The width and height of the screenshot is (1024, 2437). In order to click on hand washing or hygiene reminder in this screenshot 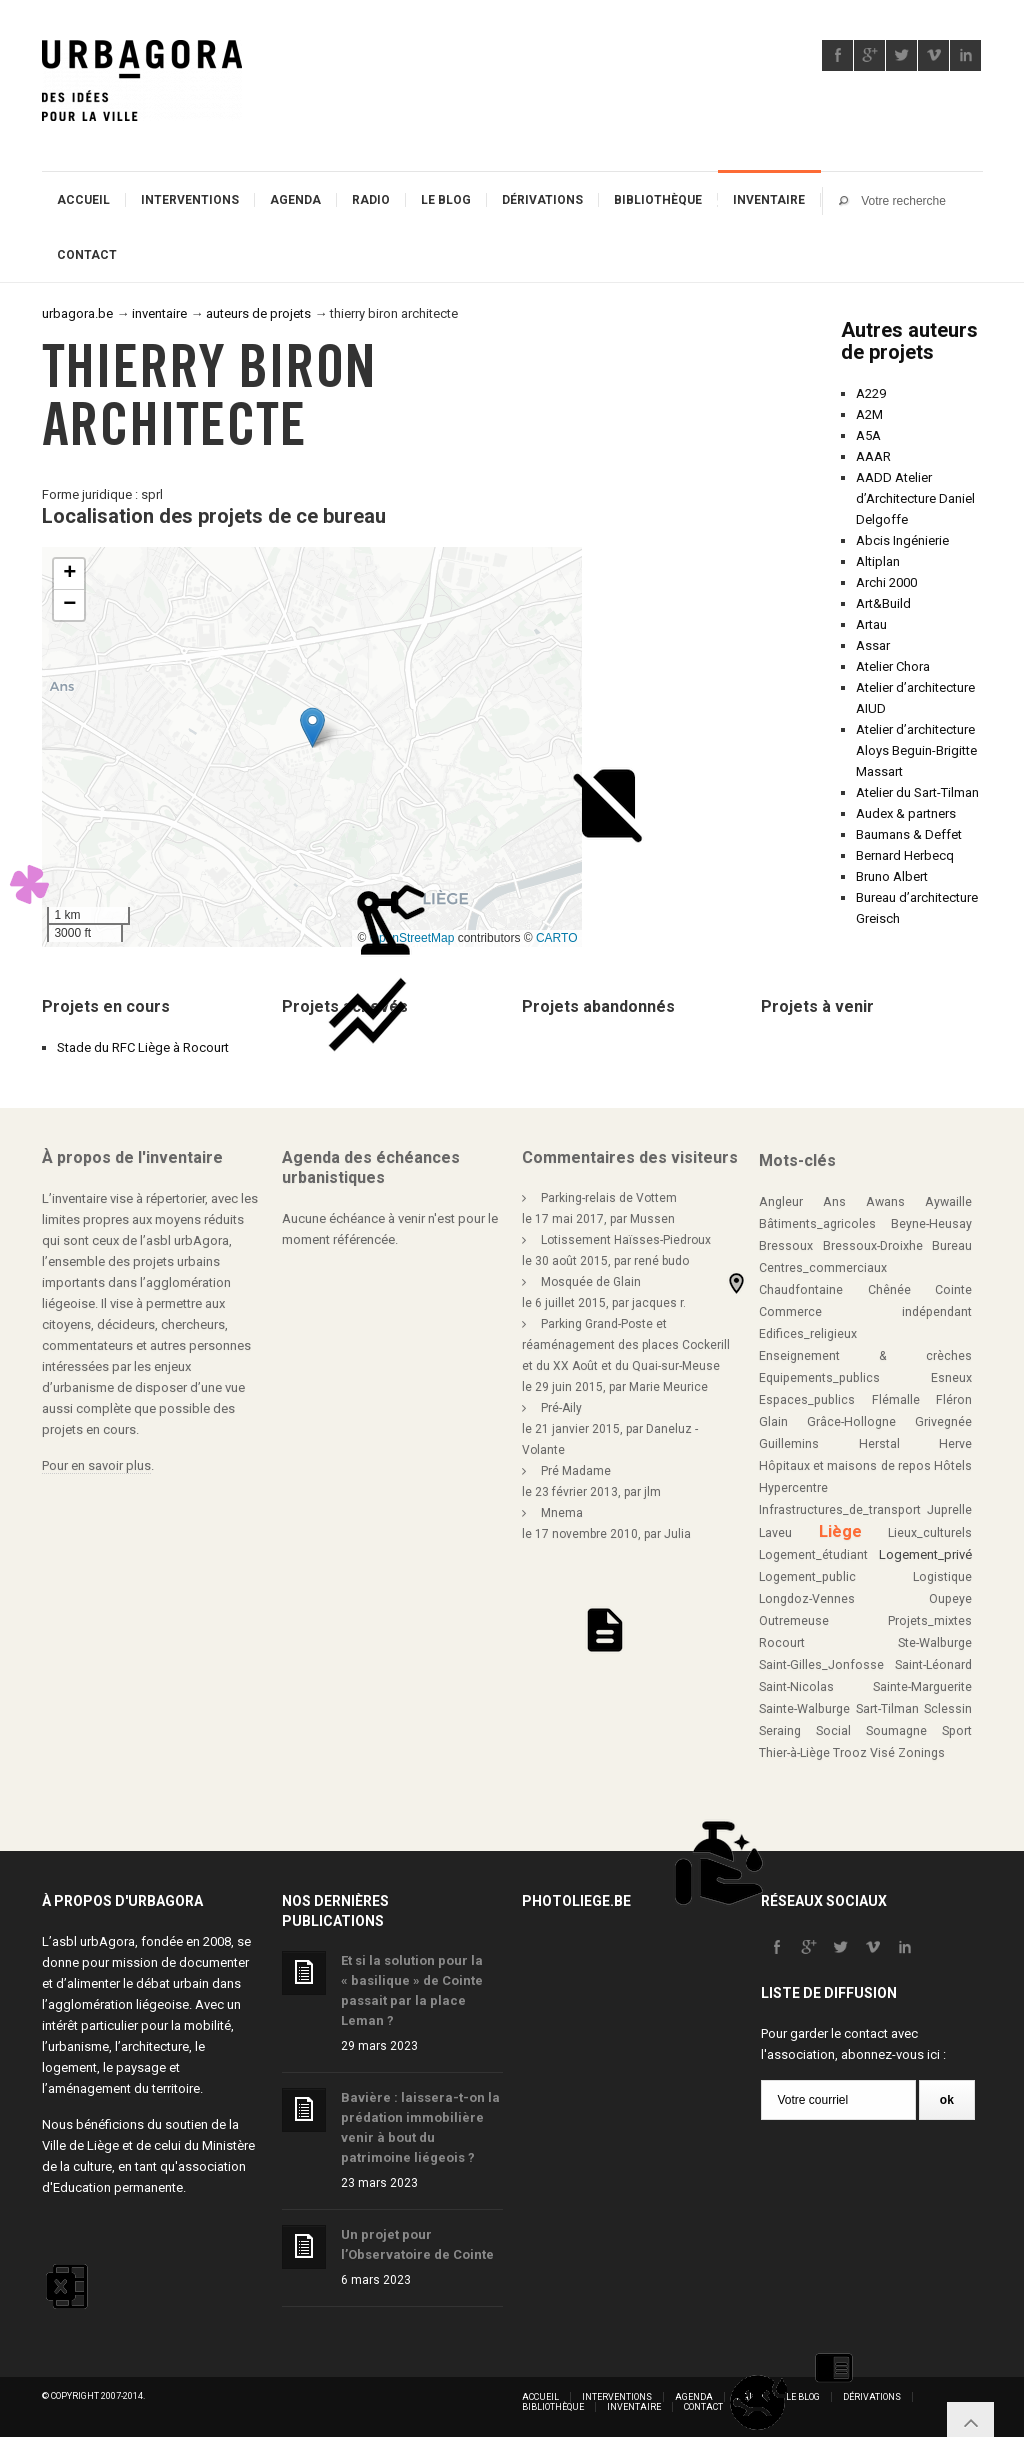, I will do `click(721, 1863)`.